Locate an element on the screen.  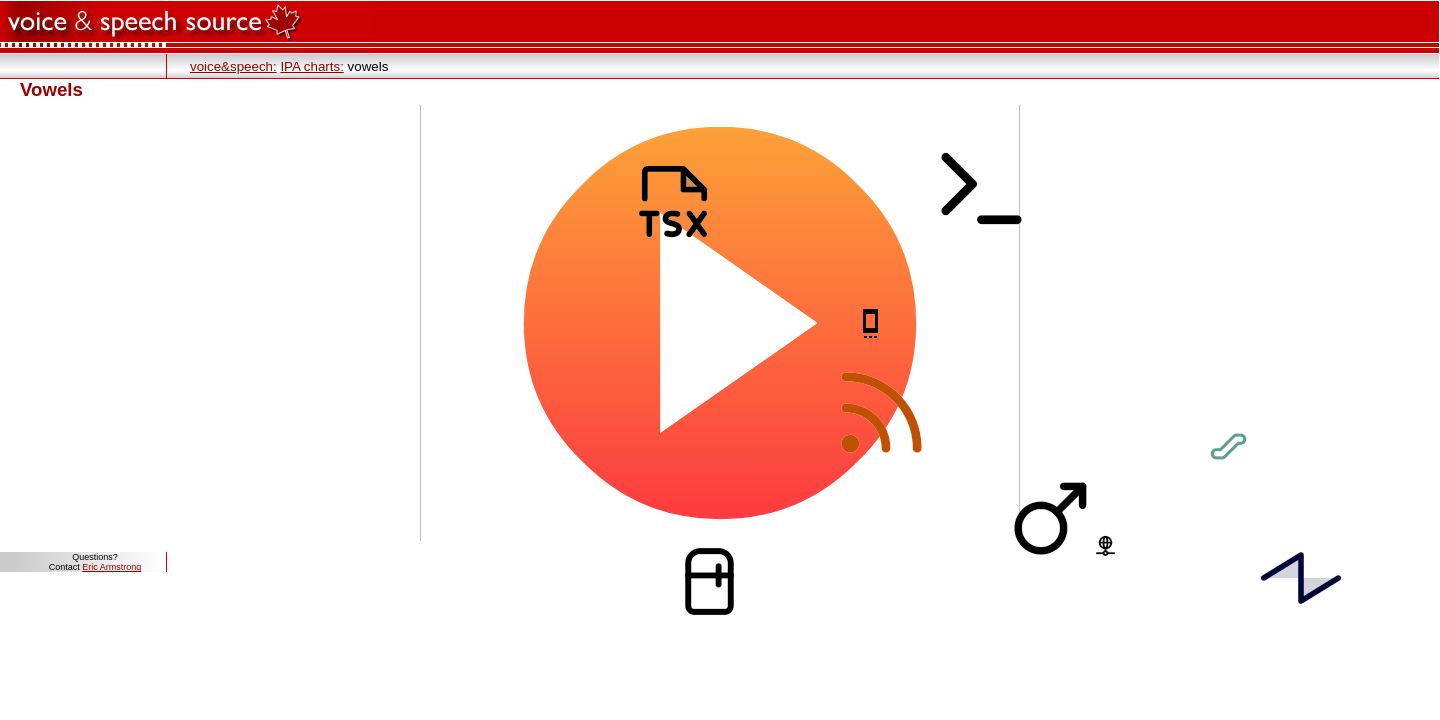
adjust sawtooth waveform settings is located at coordinates (1301, 578).